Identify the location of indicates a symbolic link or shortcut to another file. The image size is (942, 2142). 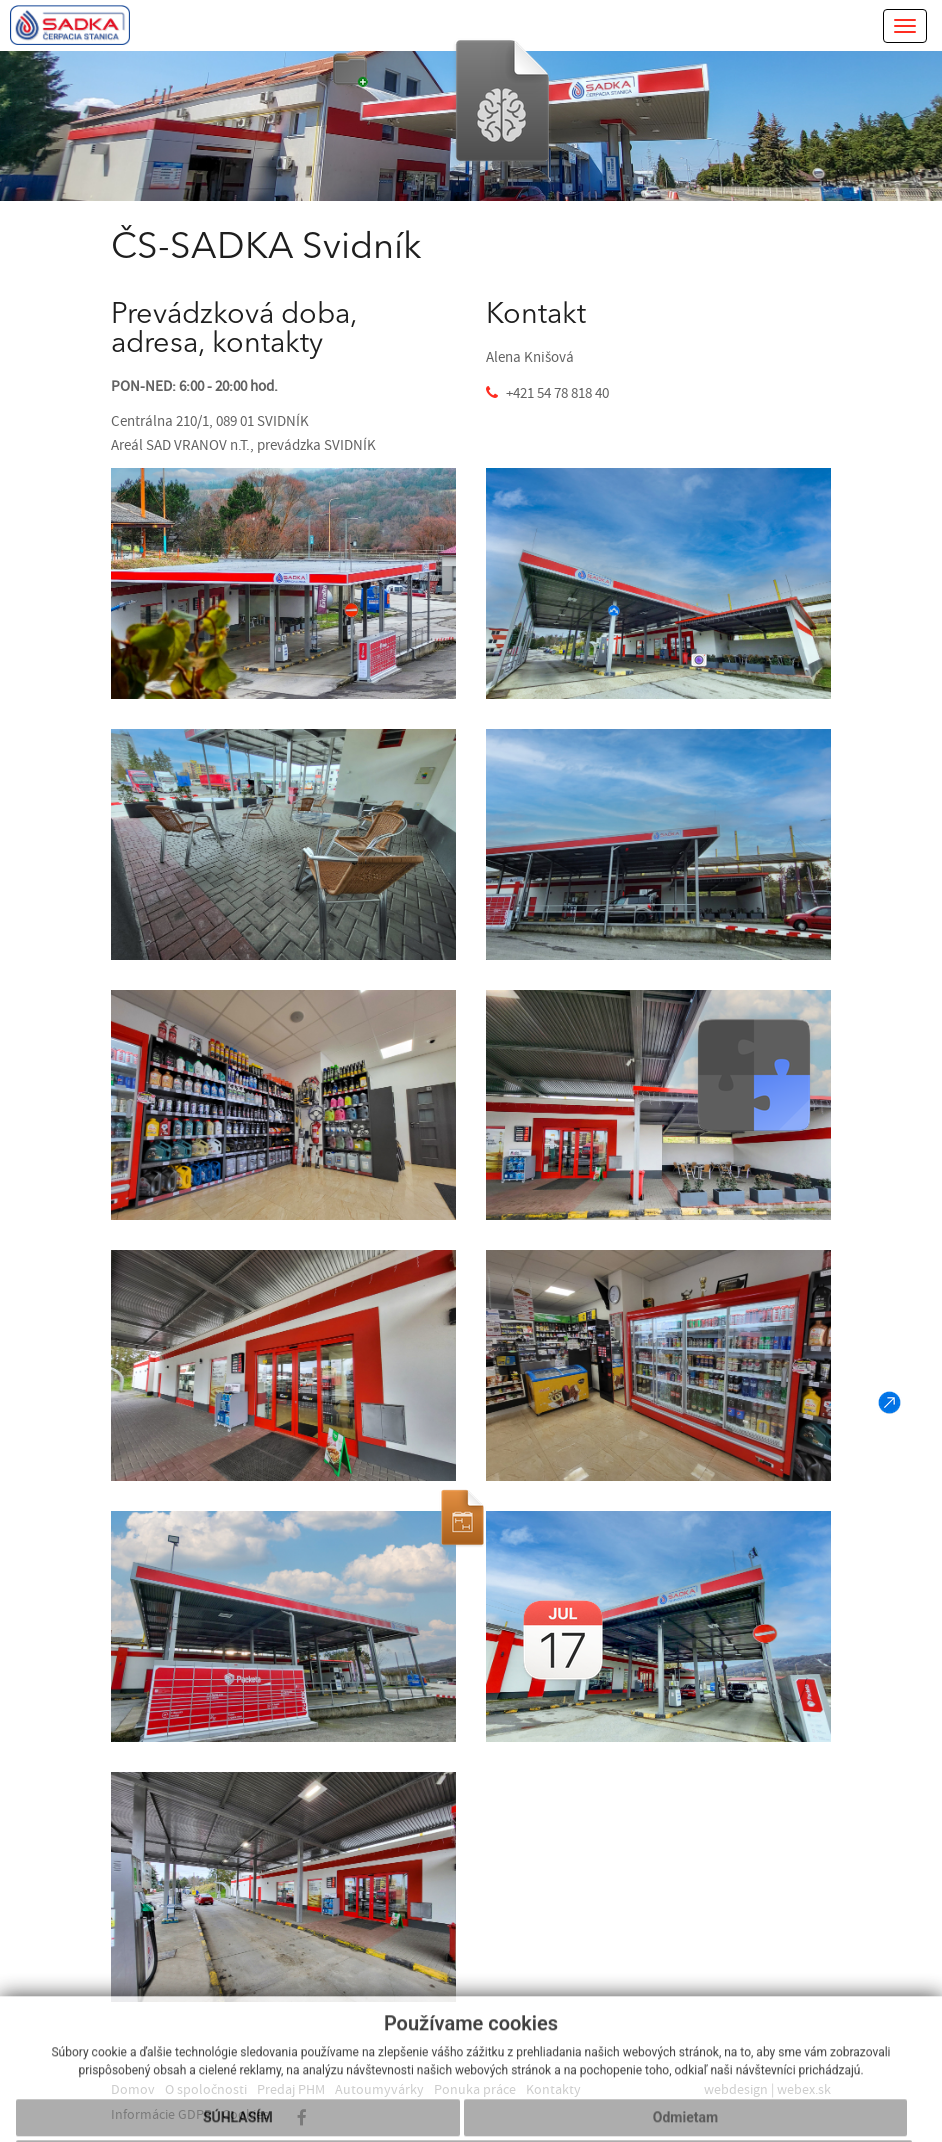
(889, 1402).